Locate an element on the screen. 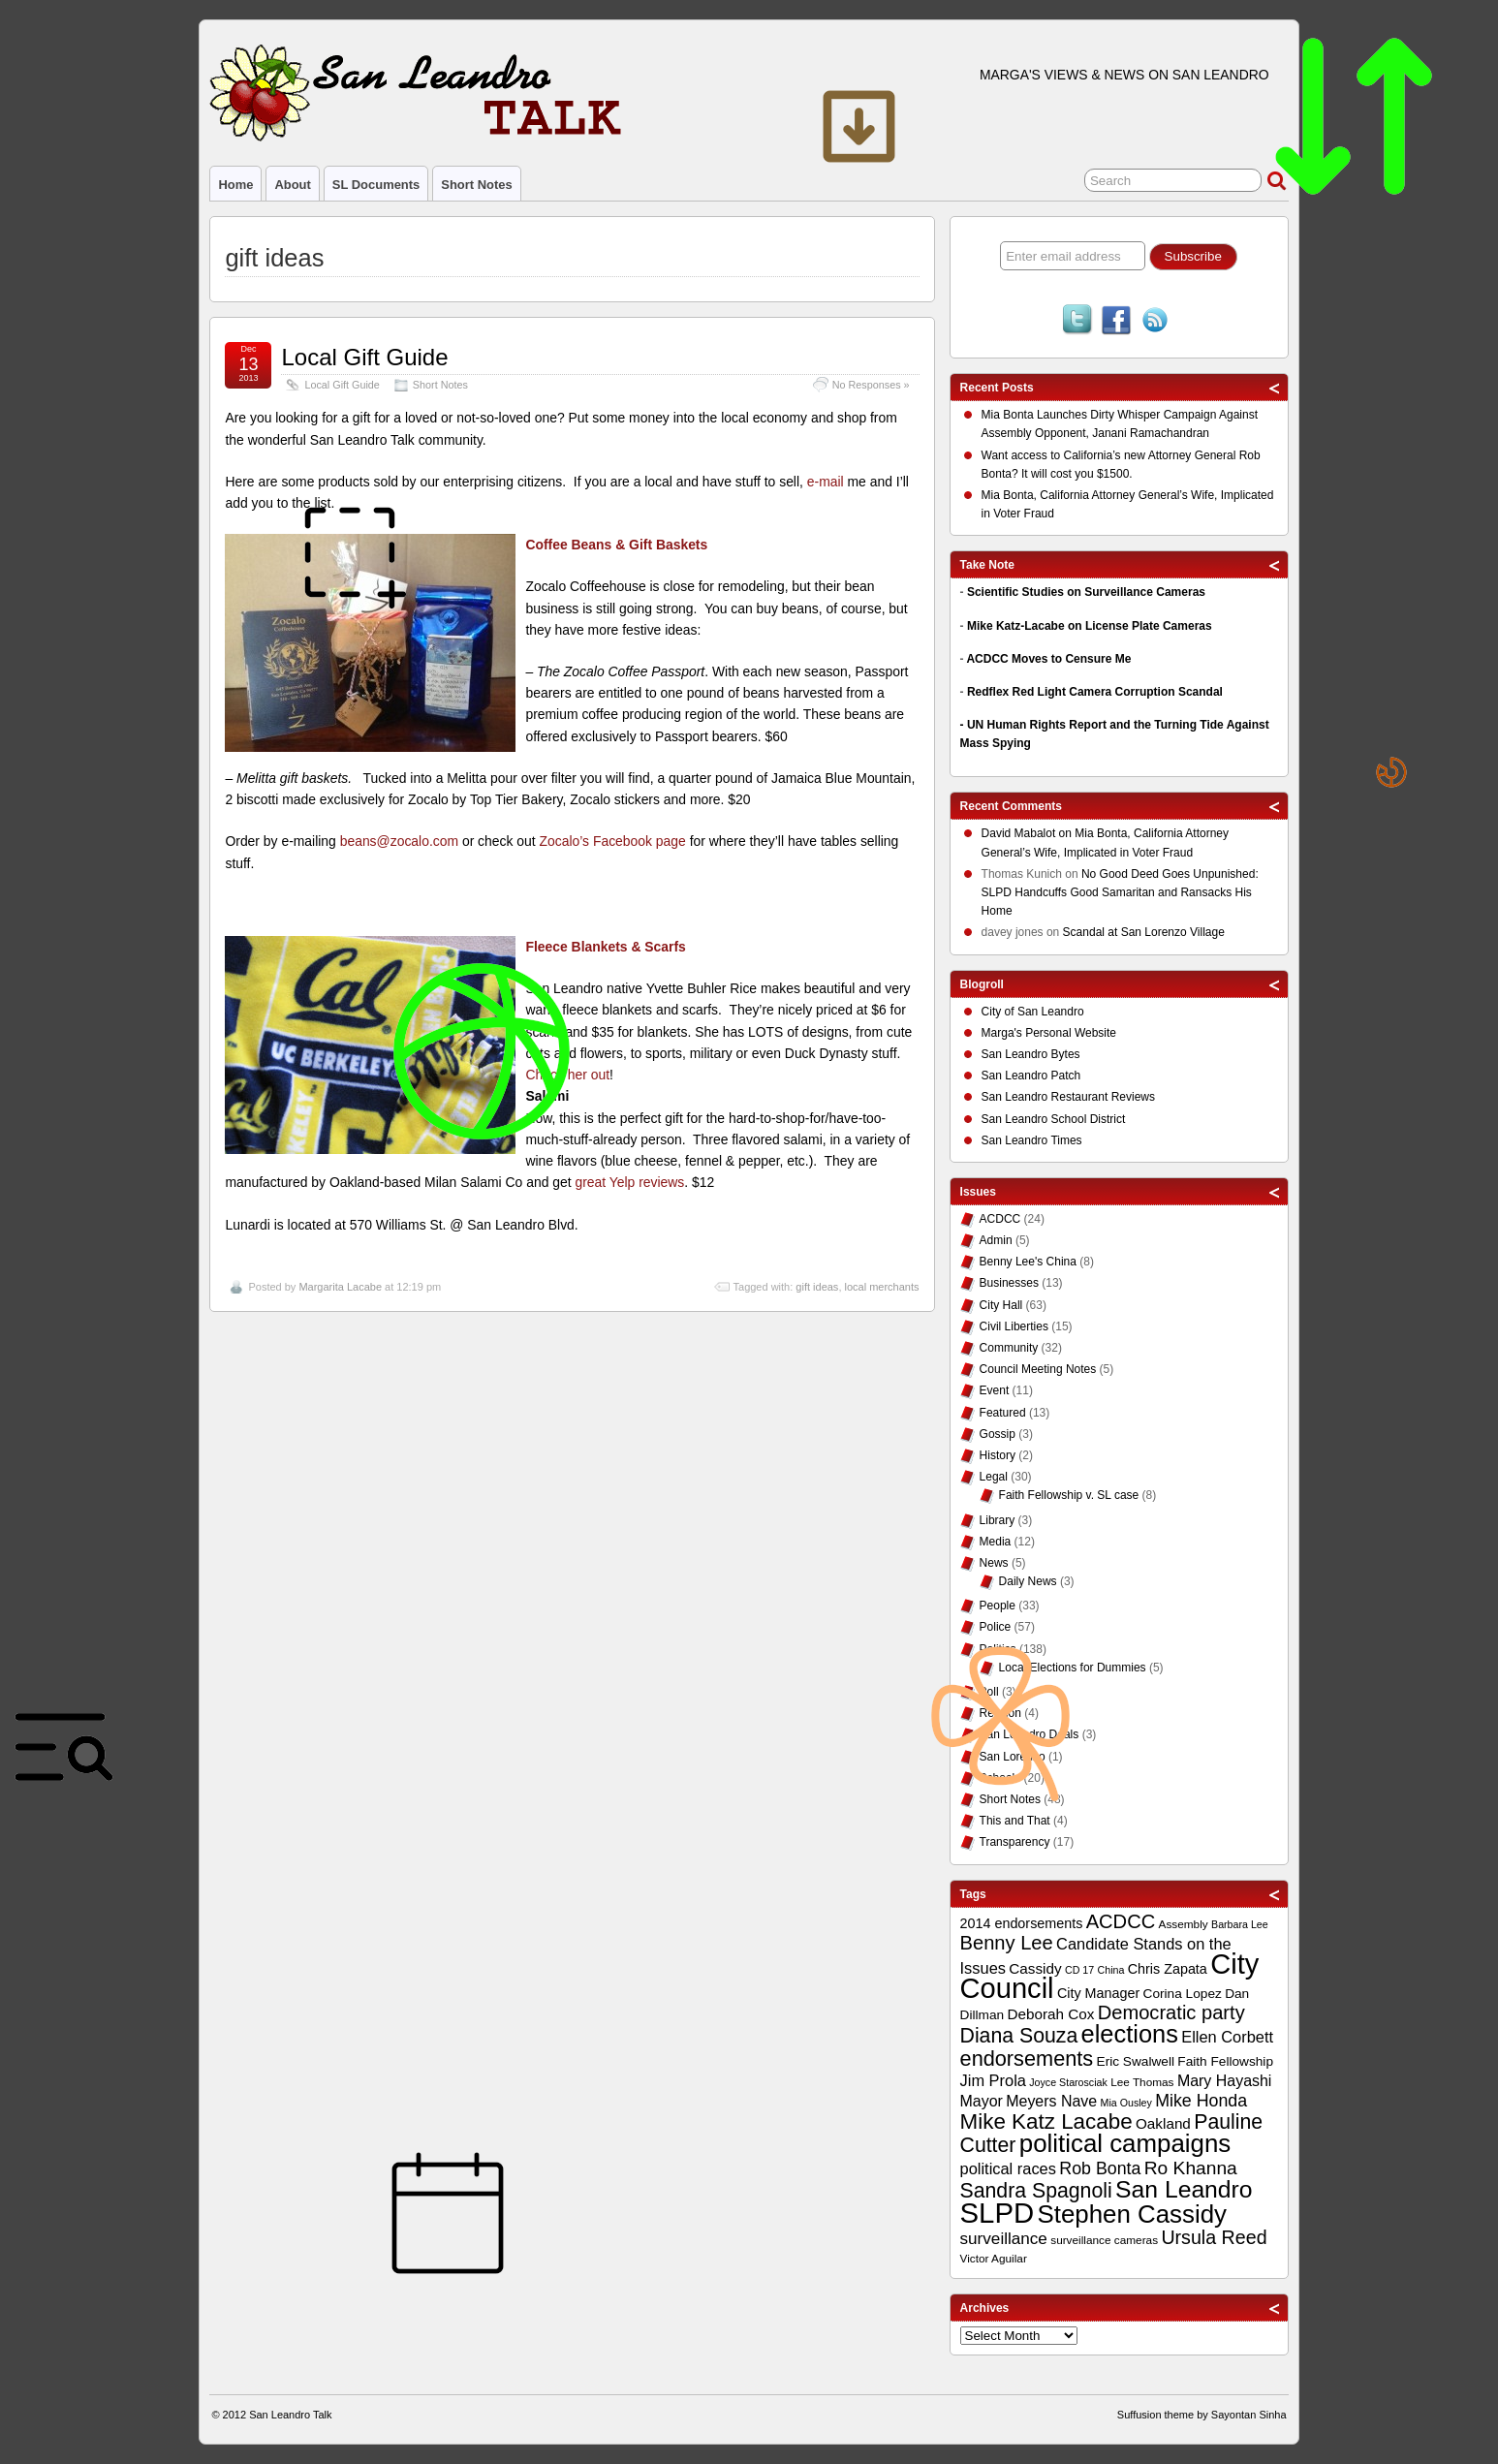  search within a list or document is located at coordinates (60, 1747).